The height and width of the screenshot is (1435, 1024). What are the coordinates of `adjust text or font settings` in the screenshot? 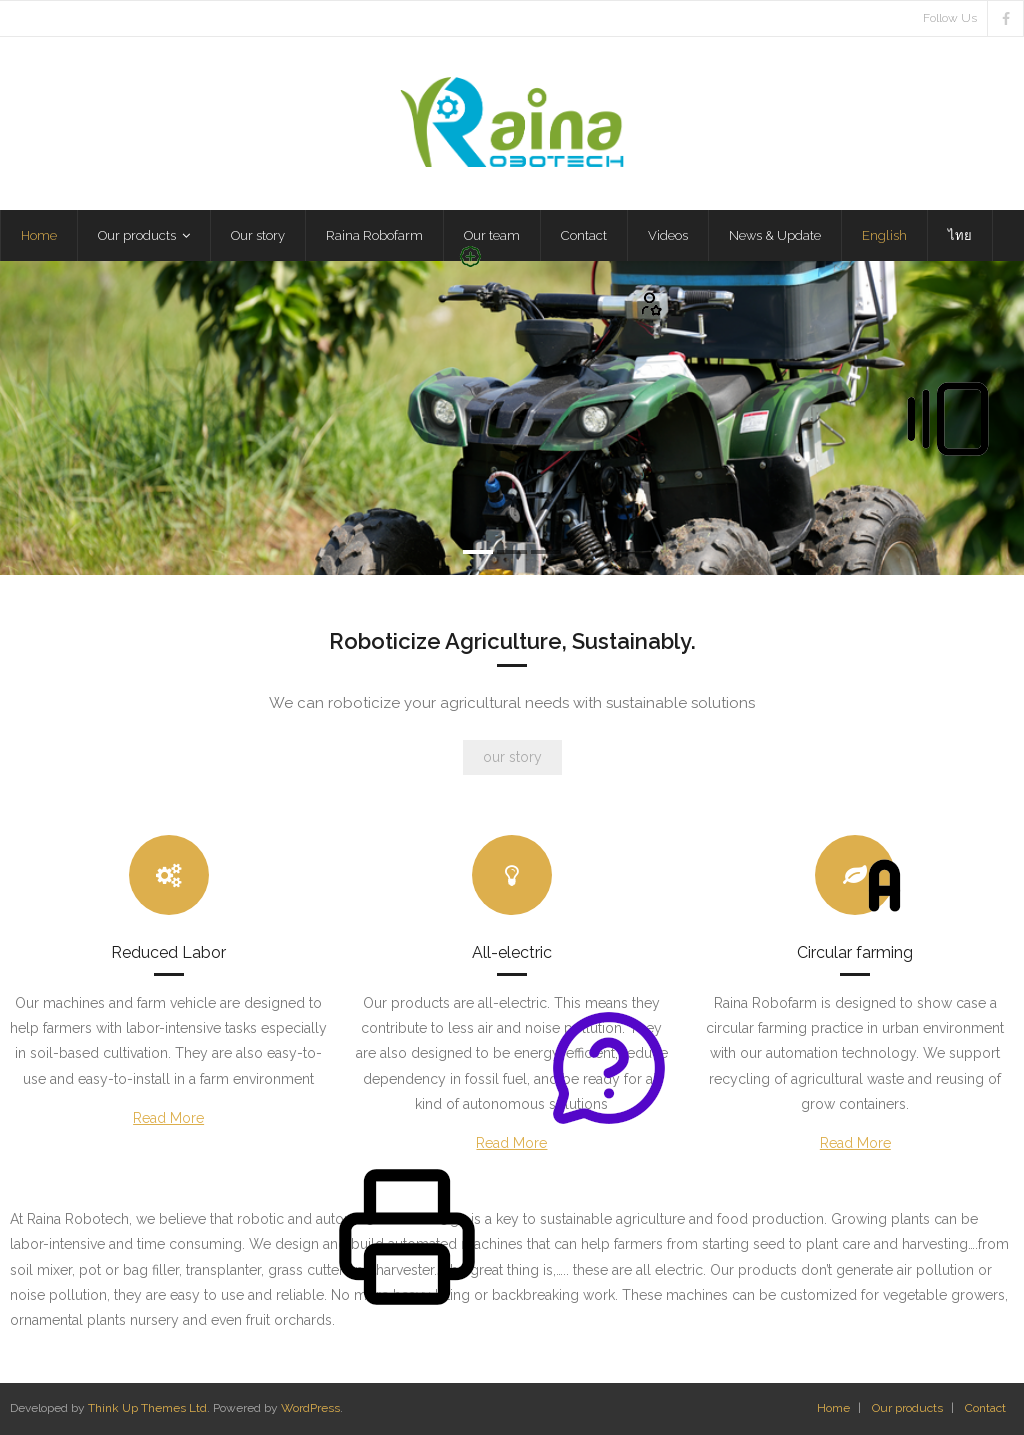 It's located at (884, 885).